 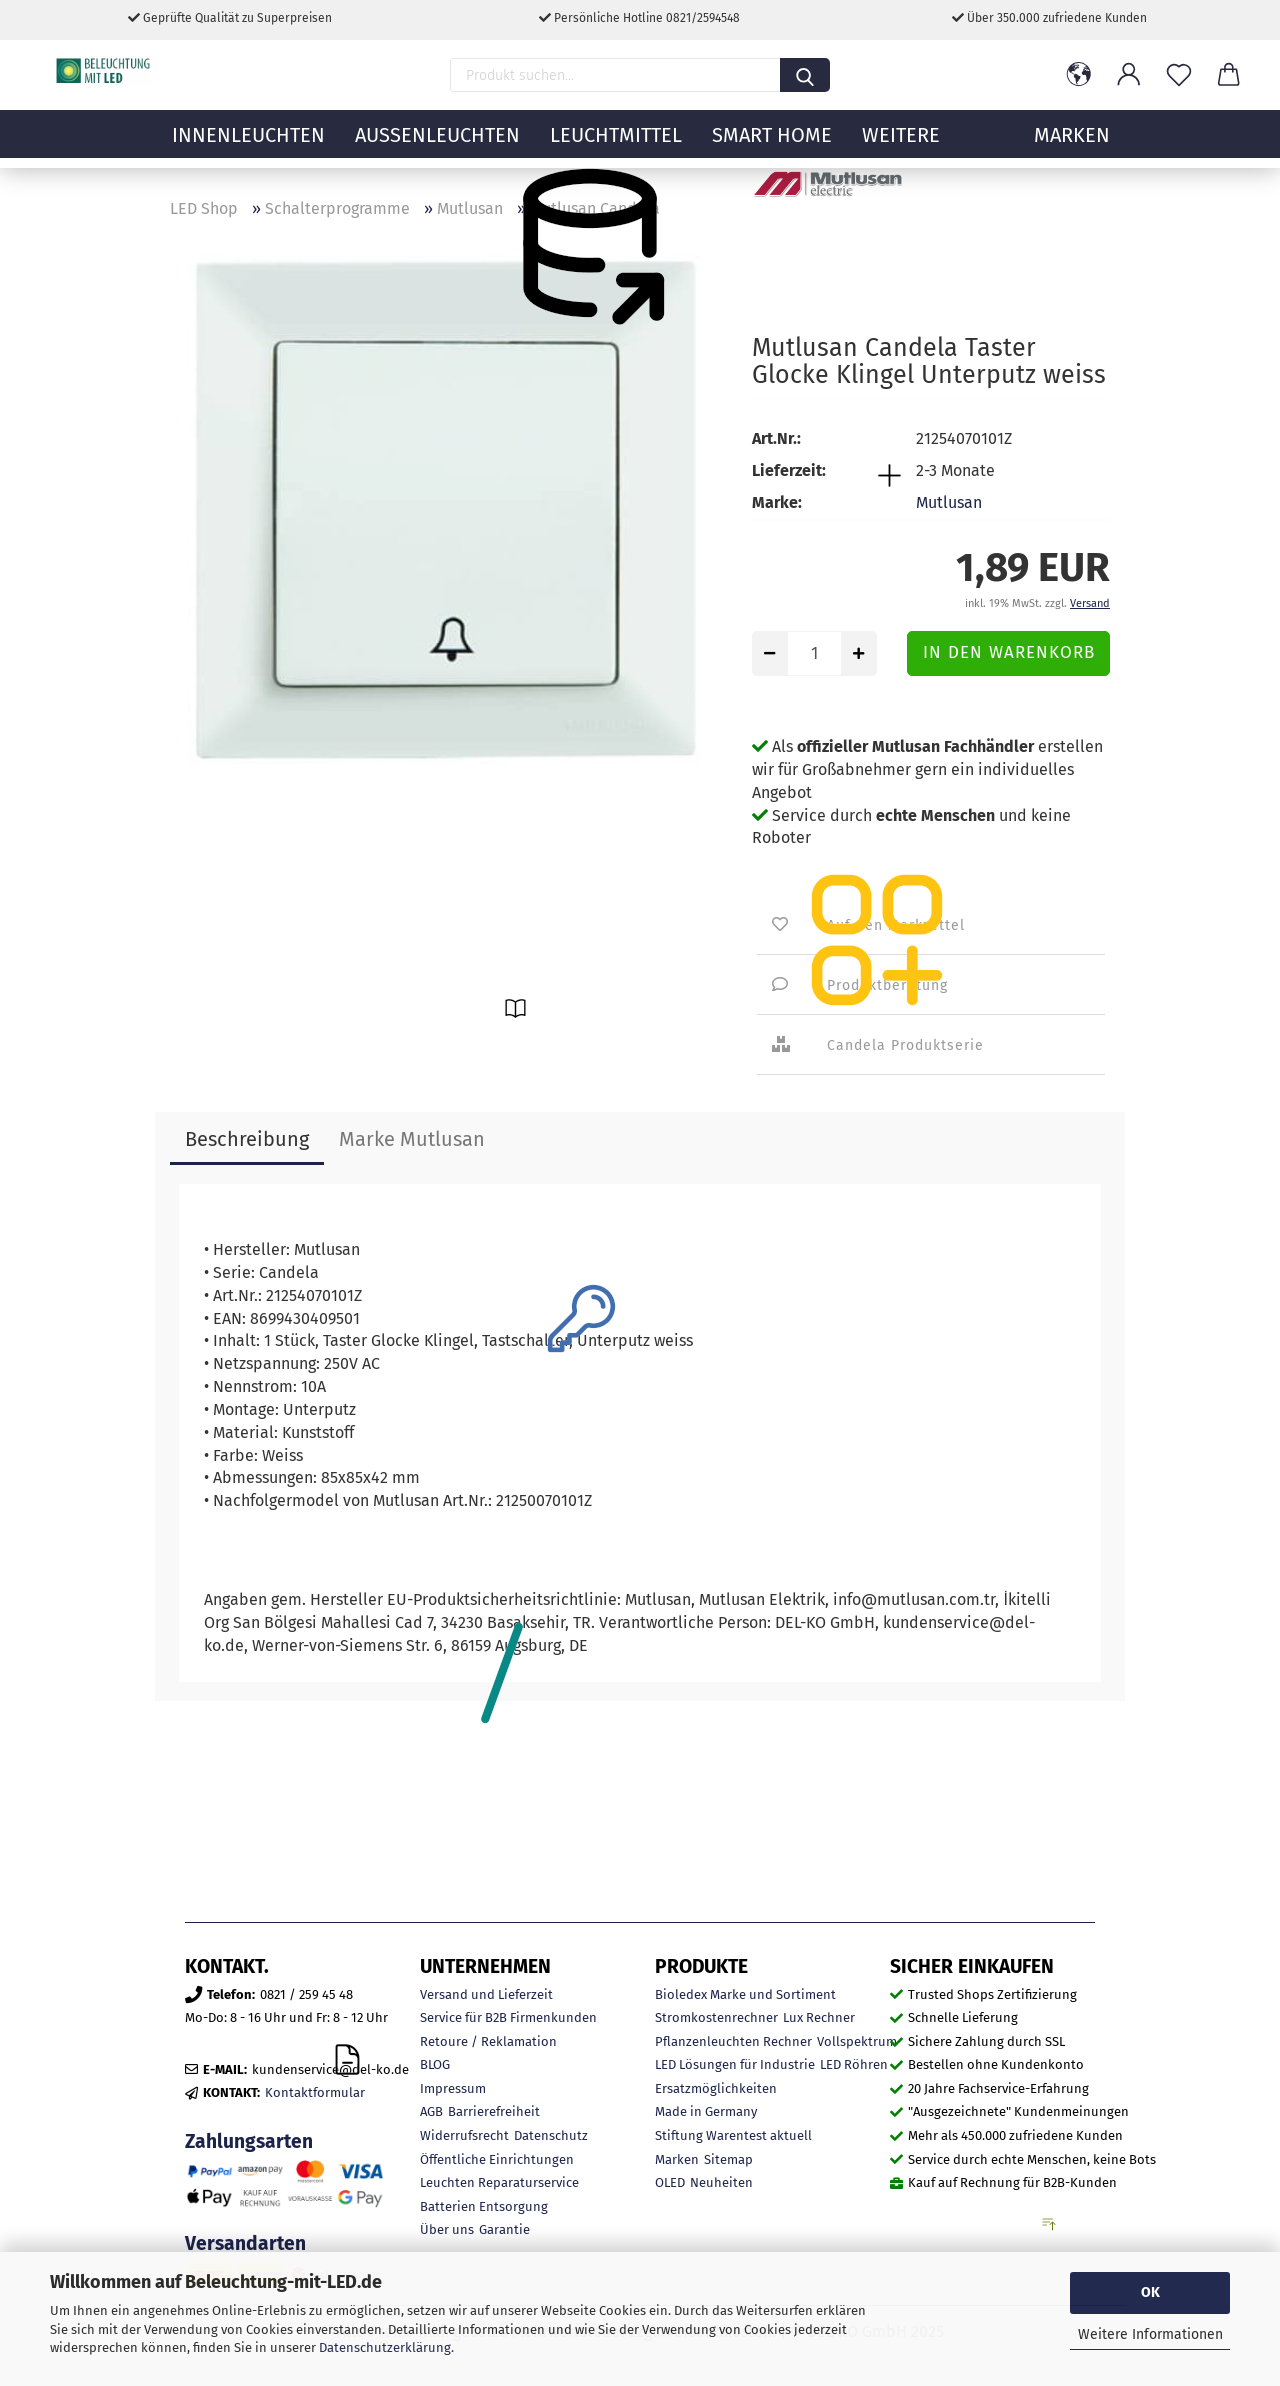 What do you see at coordinates (889, 475) in the screenshot?
I see `add a new item` at bounding box center [889, 475].